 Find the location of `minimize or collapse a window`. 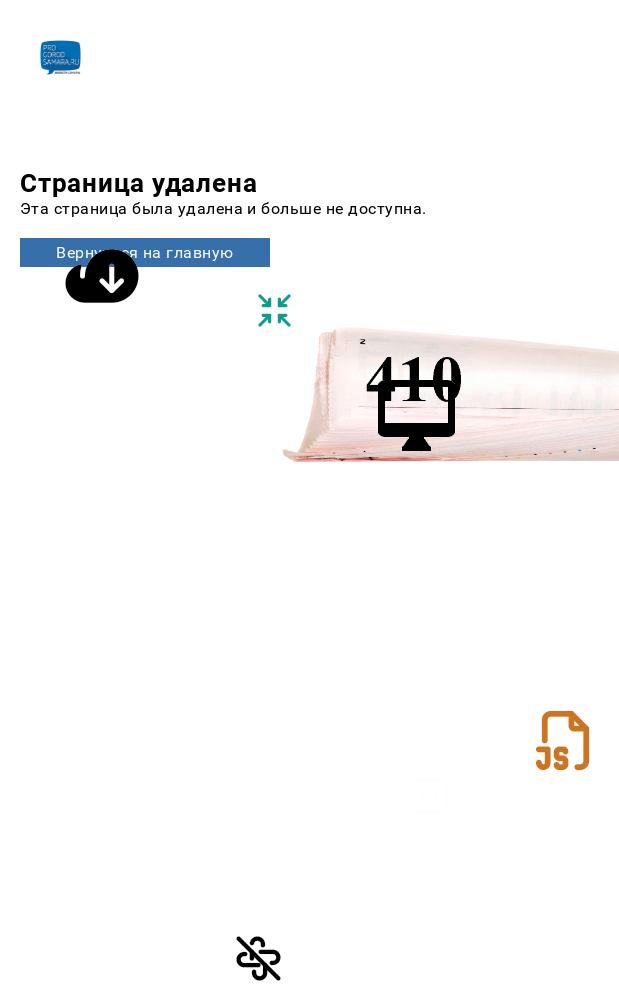

minimize or collapse a window is located at coordinates (274, 310).